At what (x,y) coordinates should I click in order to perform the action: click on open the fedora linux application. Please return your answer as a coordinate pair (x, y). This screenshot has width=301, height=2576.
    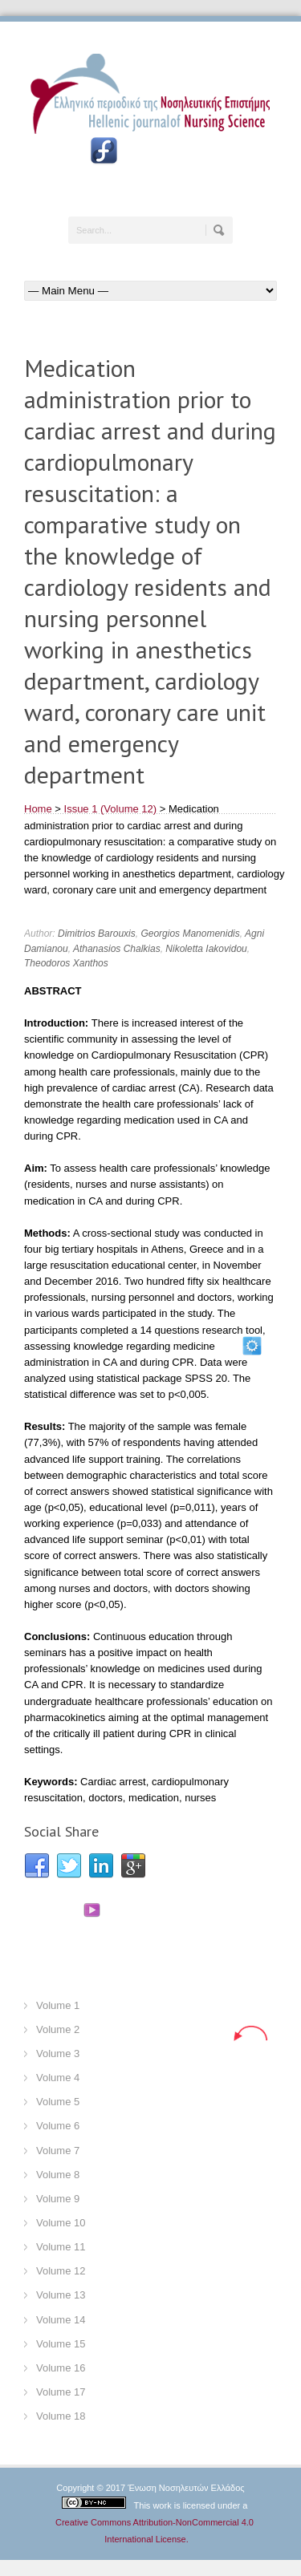
    Looking at the image, I should click on (104, 150).